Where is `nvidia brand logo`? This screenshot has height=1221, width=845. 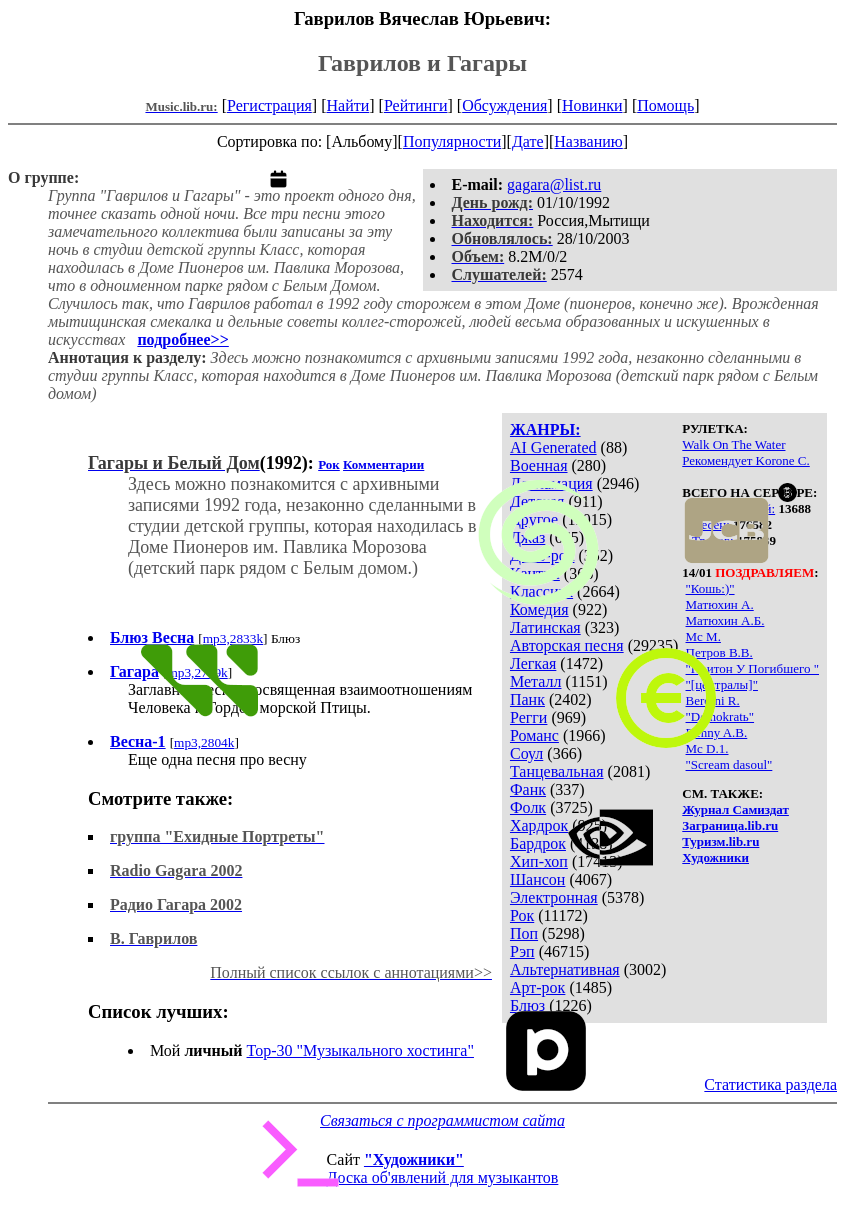
nvidia brand logo is located at coordinates (610, 837).